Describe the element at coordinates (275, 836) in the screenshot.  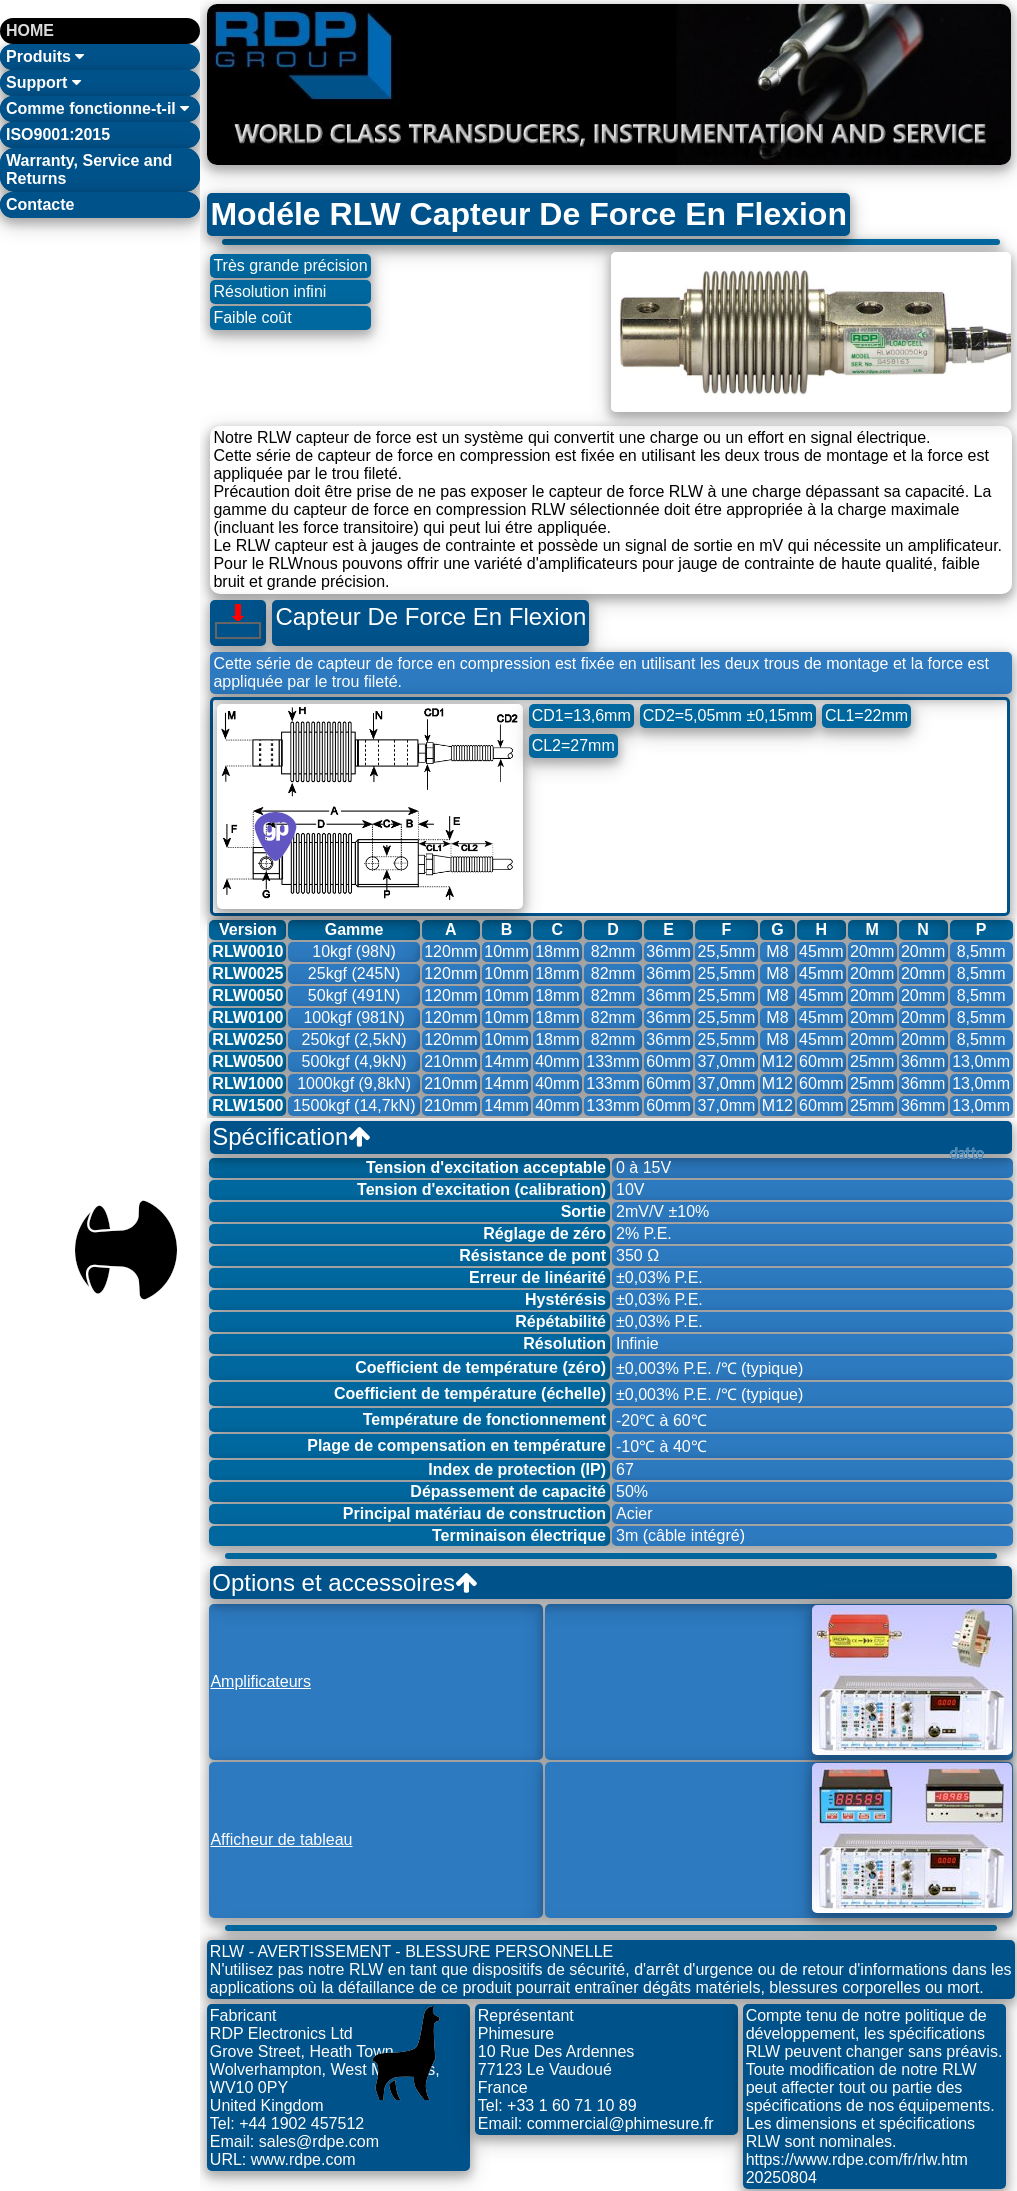
I see `open guitar pro application` at that location.